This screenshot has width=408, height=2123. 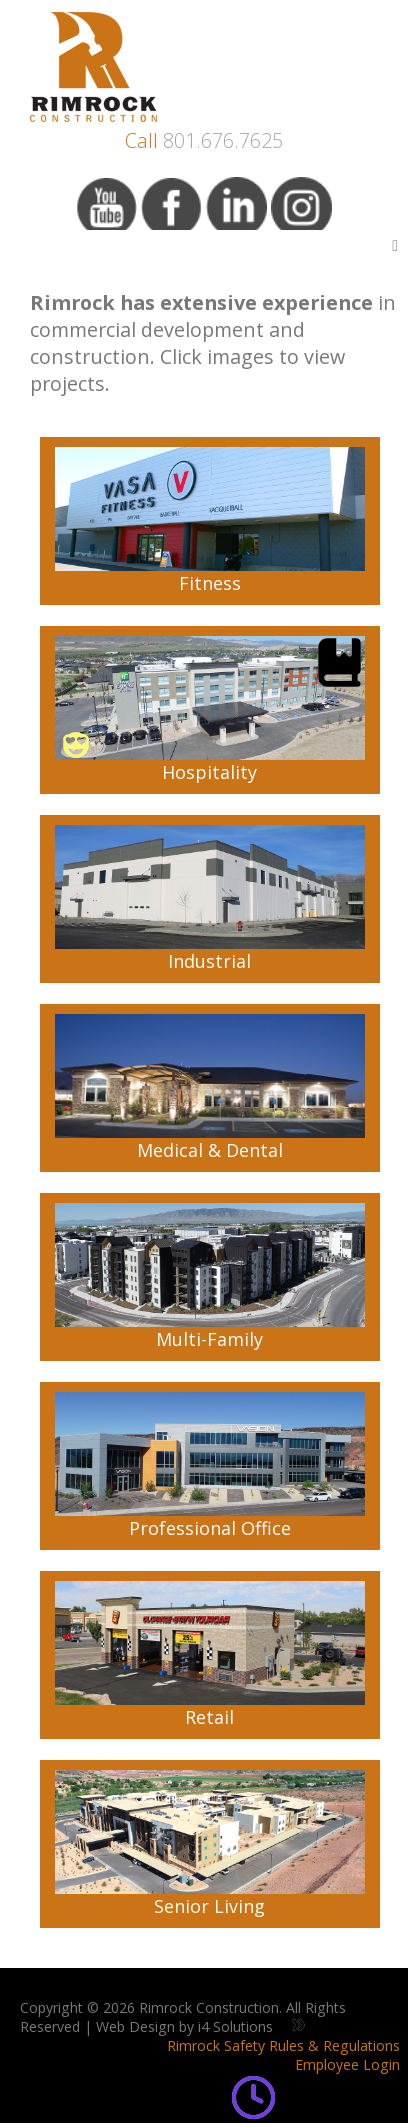 I want to click on react to a message with love, so click(x=76, y=745).